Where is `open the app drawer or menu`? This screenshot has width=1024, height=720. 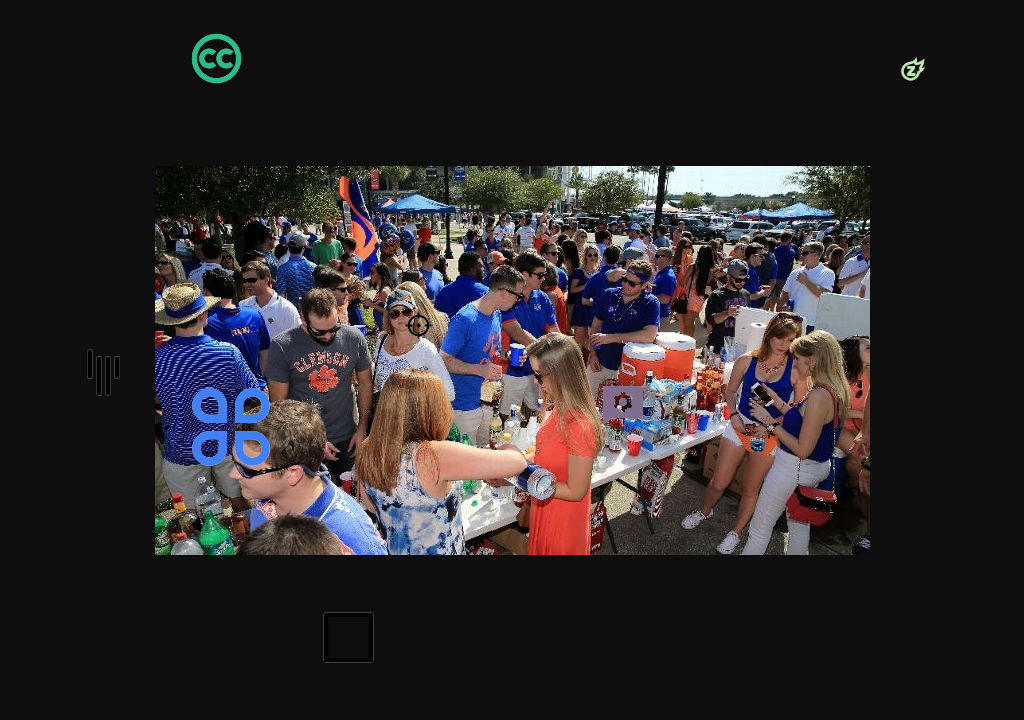 open the app drawer or menu is located at coordinates (231, 427).